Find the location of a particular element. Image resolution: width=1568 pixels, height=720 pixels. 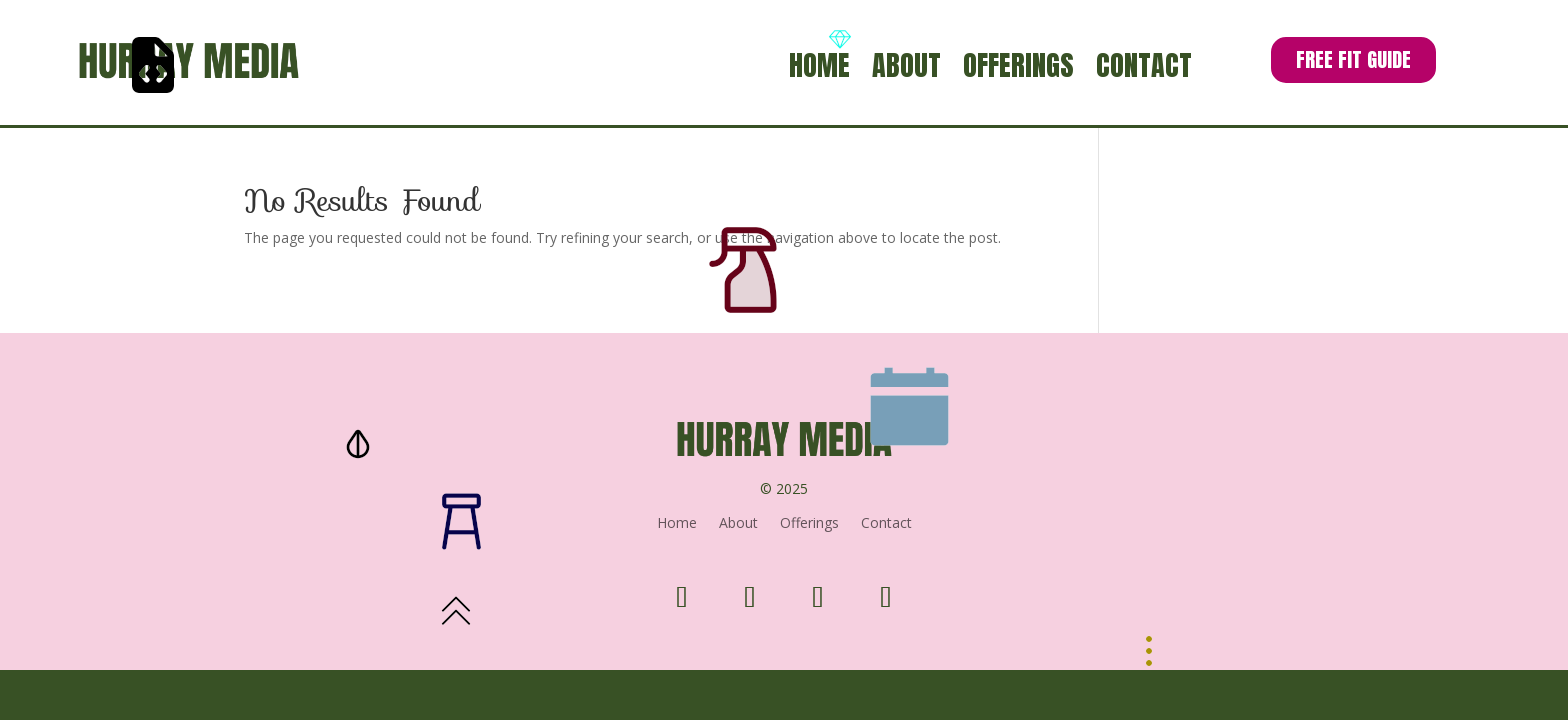

open more options menu is located at coordinates (1149, 651).